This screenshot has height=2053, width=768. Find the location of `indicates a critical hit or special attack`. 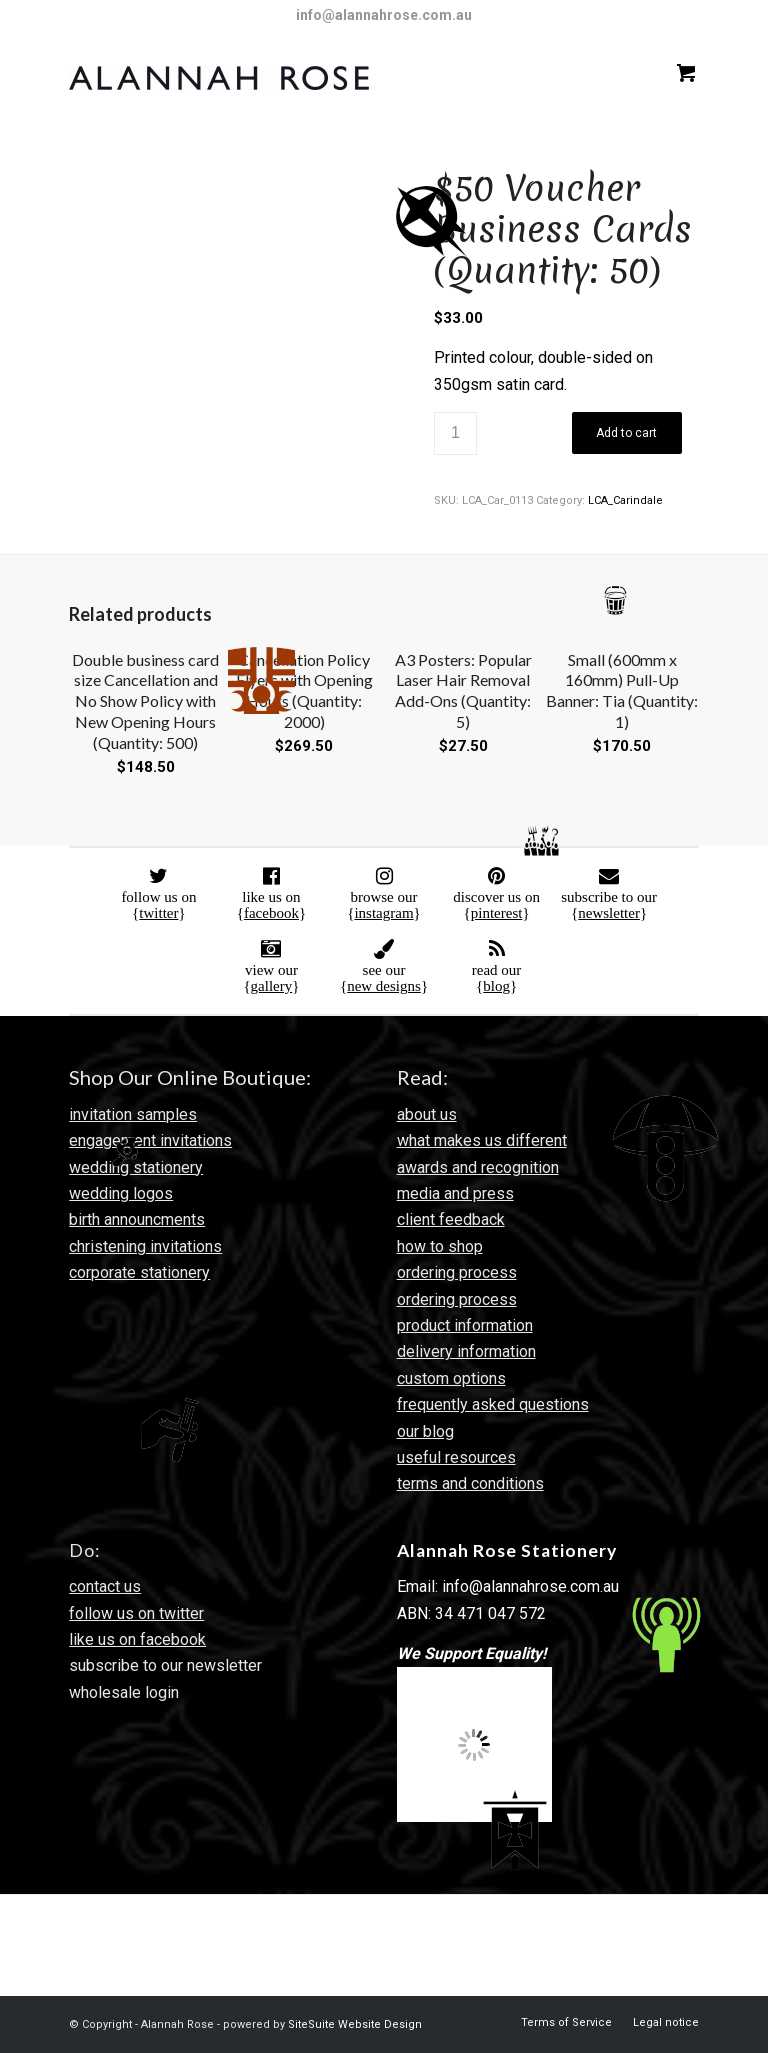

indicates a critical hit or special attack is located at coordinates (431, 221).